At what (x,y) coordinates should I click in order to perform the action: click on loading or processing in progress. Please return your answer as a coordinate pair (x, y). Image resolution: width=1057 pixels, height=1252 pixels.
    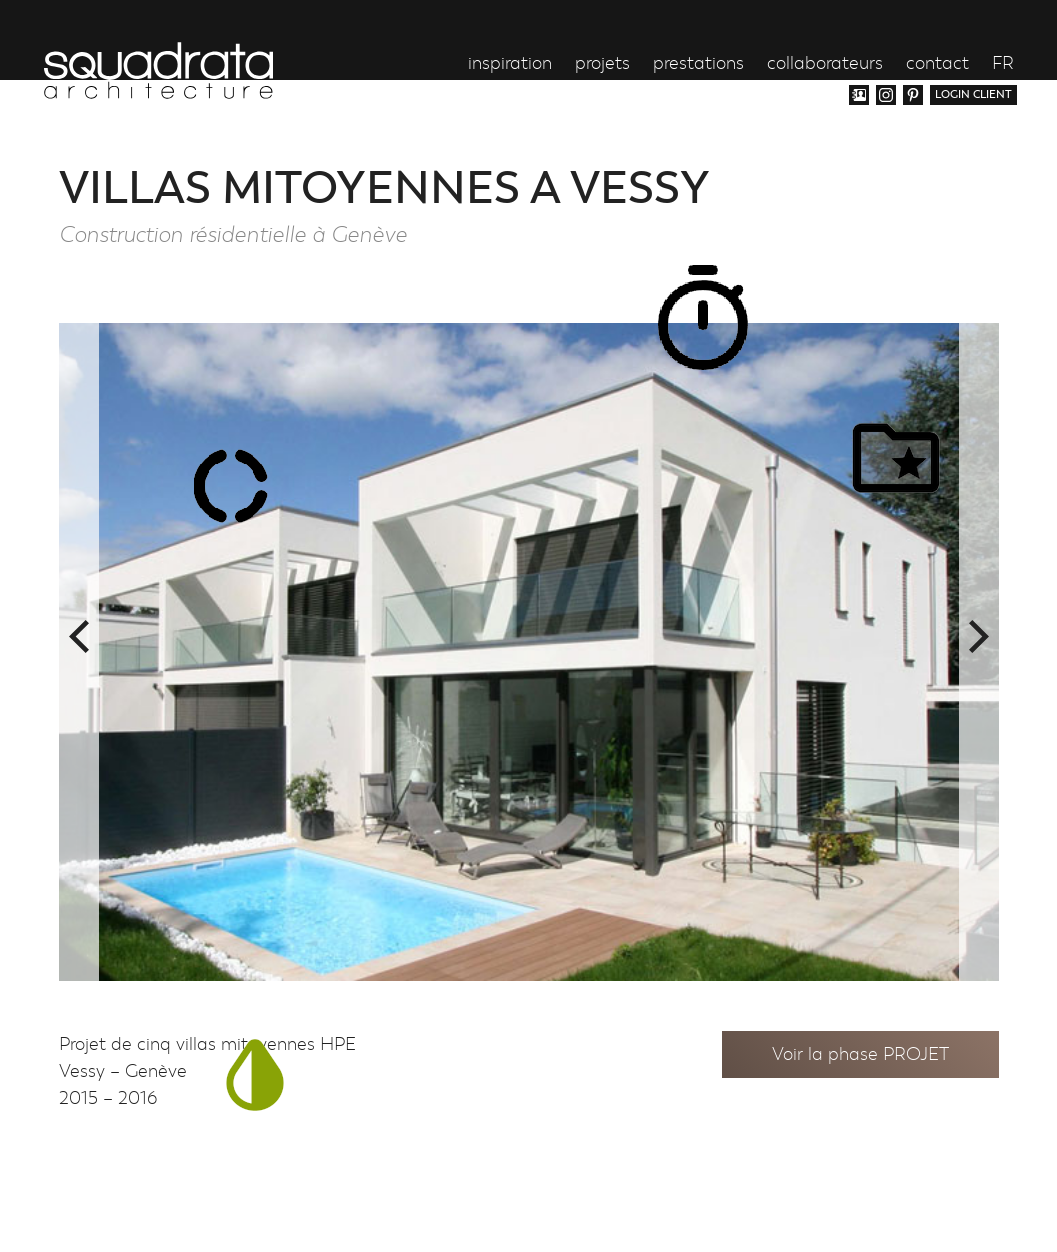
    Looking at the image, I should click on (231, 486).